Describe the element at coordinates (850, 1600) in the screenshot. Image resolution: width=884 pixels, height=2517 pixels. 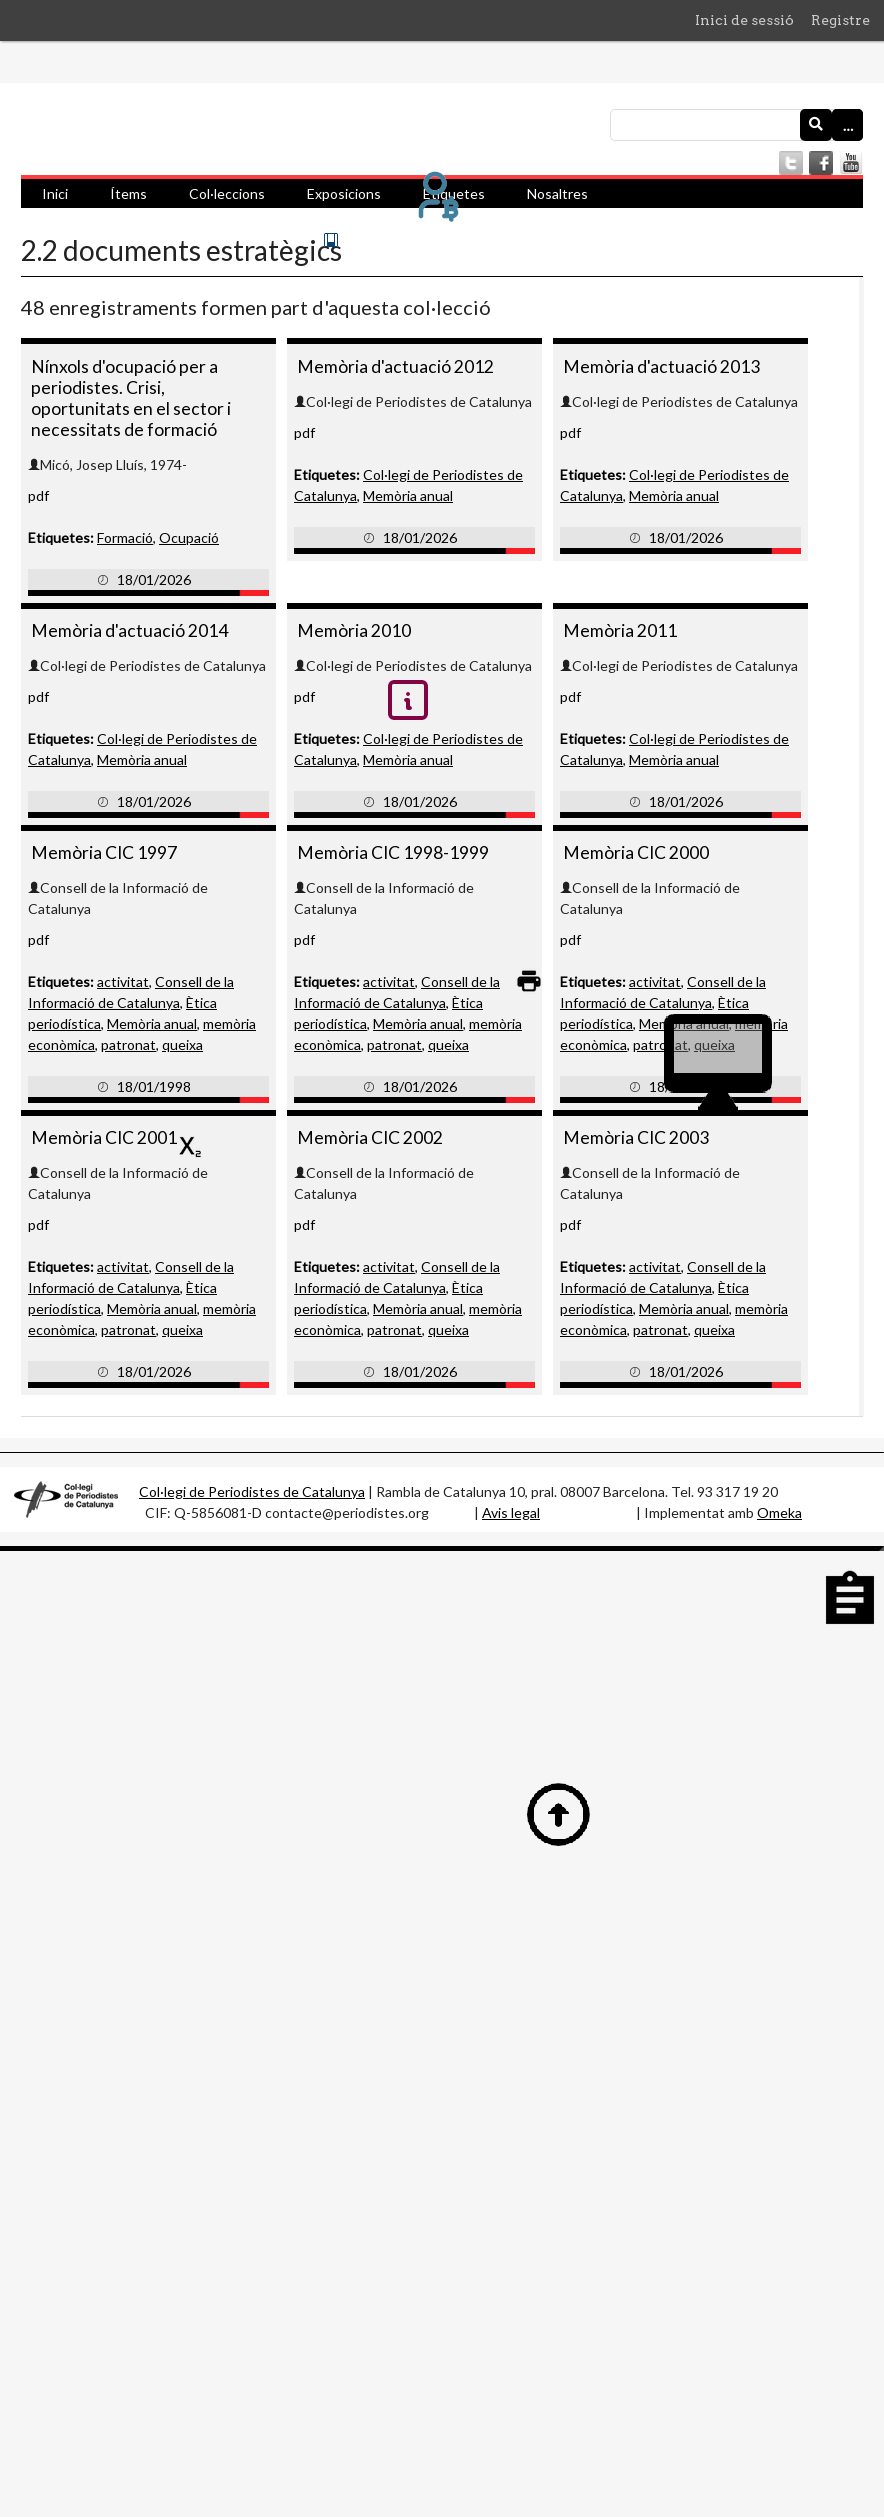
I see `view assignments or tasks` at that location.